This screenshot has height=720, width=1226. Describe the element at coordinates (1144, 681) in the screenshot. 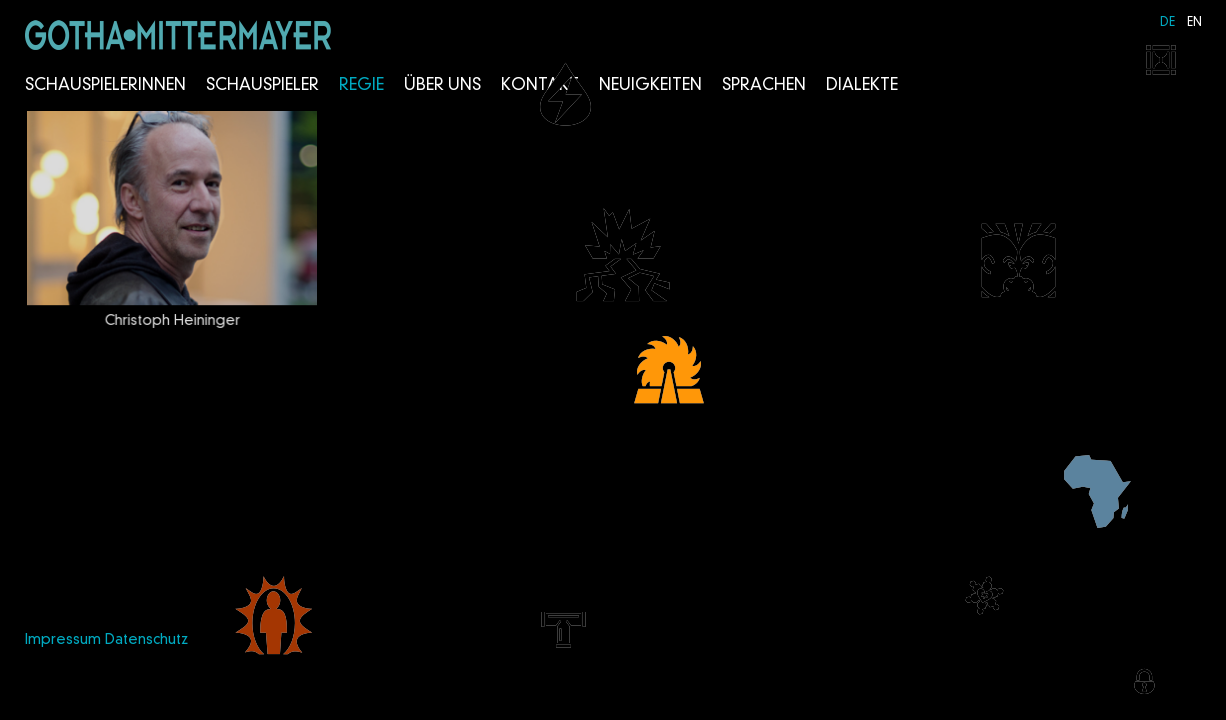

I see `lock or secure this item` at that location.